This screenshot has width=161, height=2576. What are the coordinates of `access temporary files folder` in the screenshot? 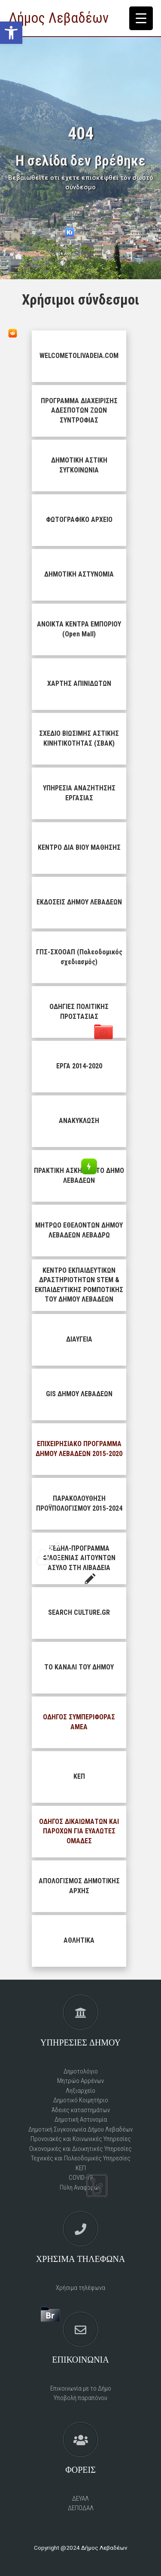 It's located at (103, 1032).